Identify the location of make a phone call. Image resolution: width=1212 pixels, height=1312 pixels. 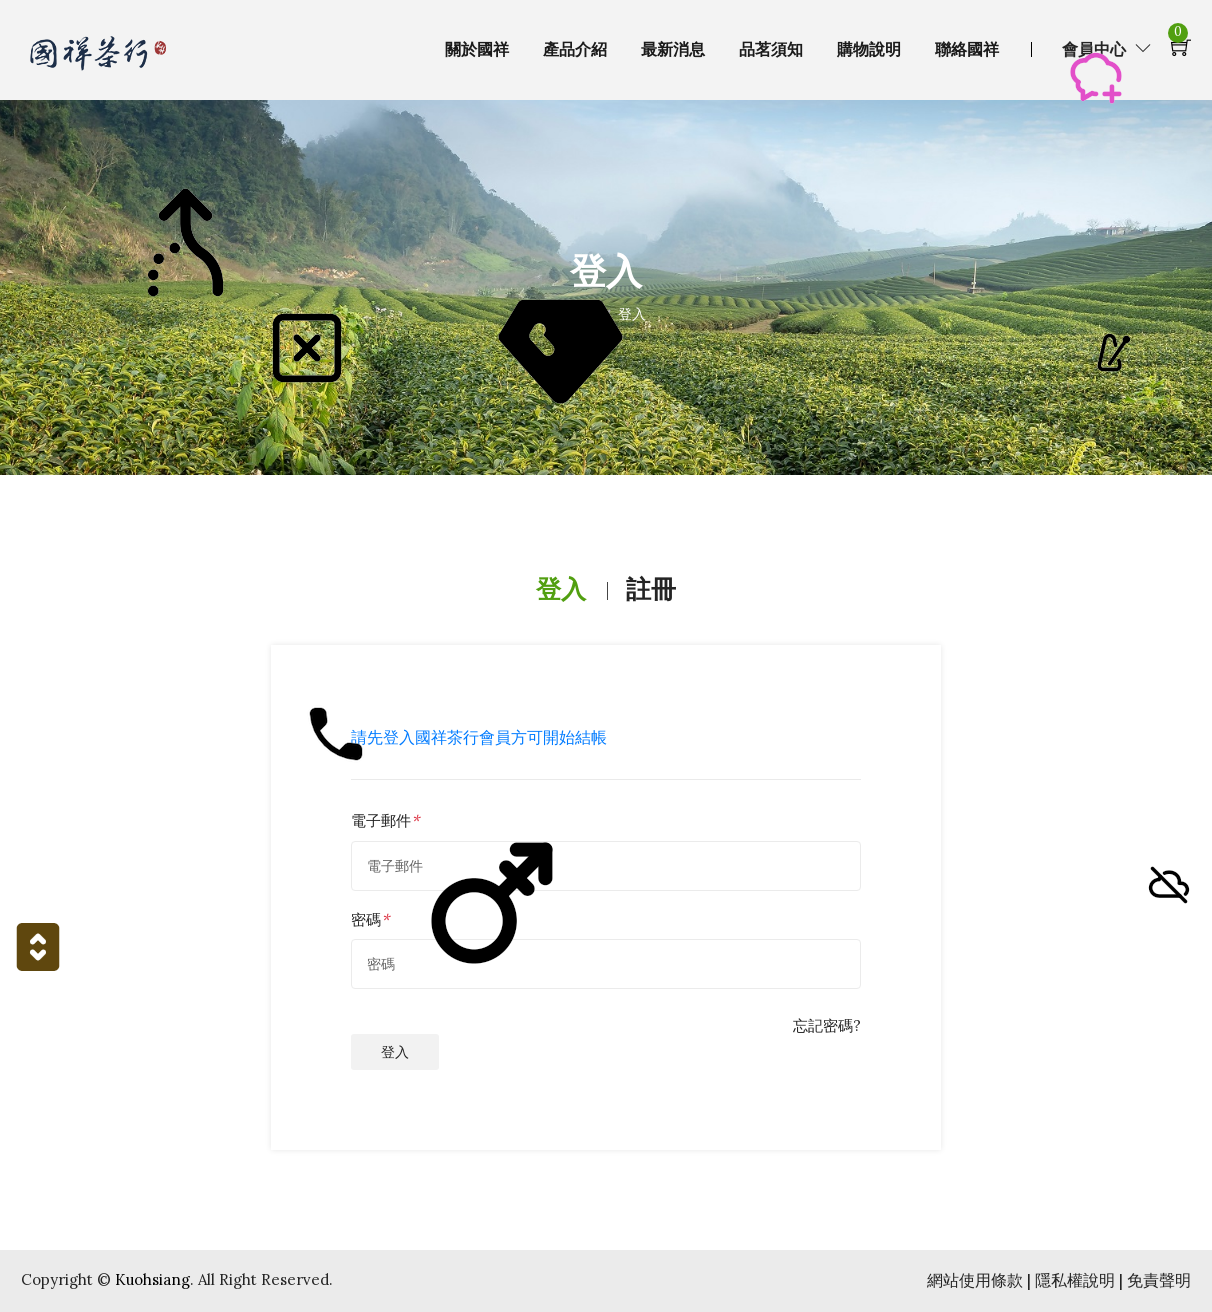
(336, 734).